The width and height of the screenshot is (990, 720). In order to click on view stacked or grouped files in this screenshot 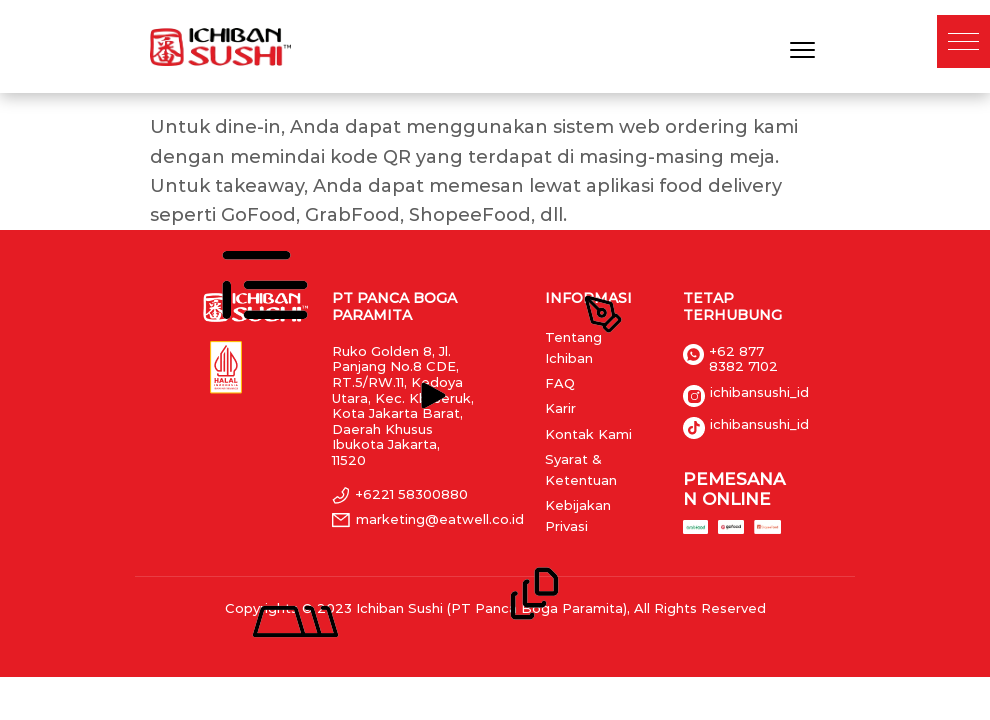, I will do `click(534, 593)`.